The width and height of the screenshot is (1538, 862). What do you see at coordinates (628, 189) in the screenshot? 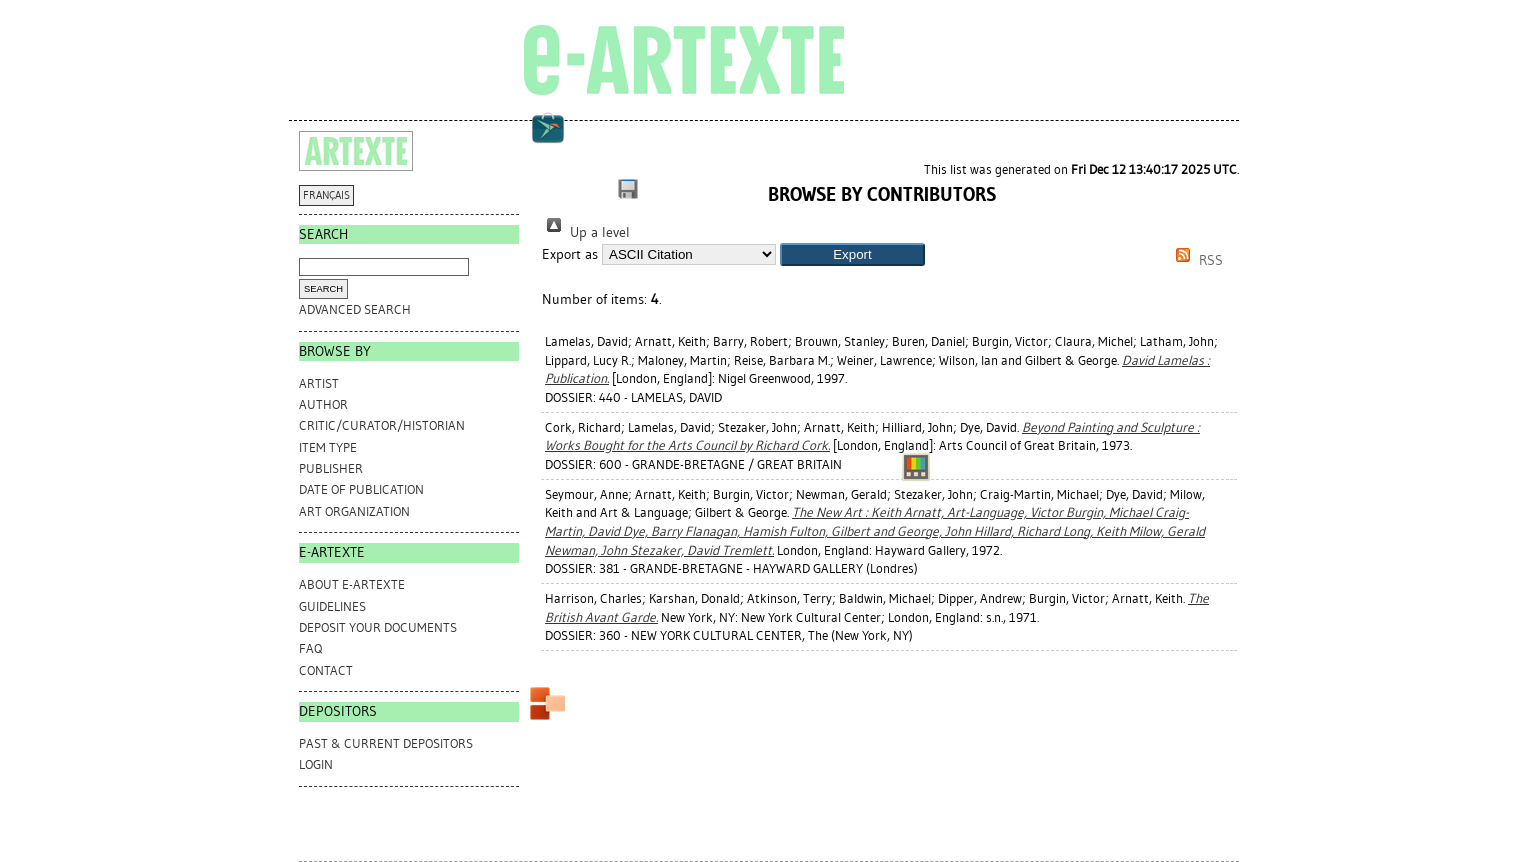
I see `save the current file or document` at bounding box center [628, 189].